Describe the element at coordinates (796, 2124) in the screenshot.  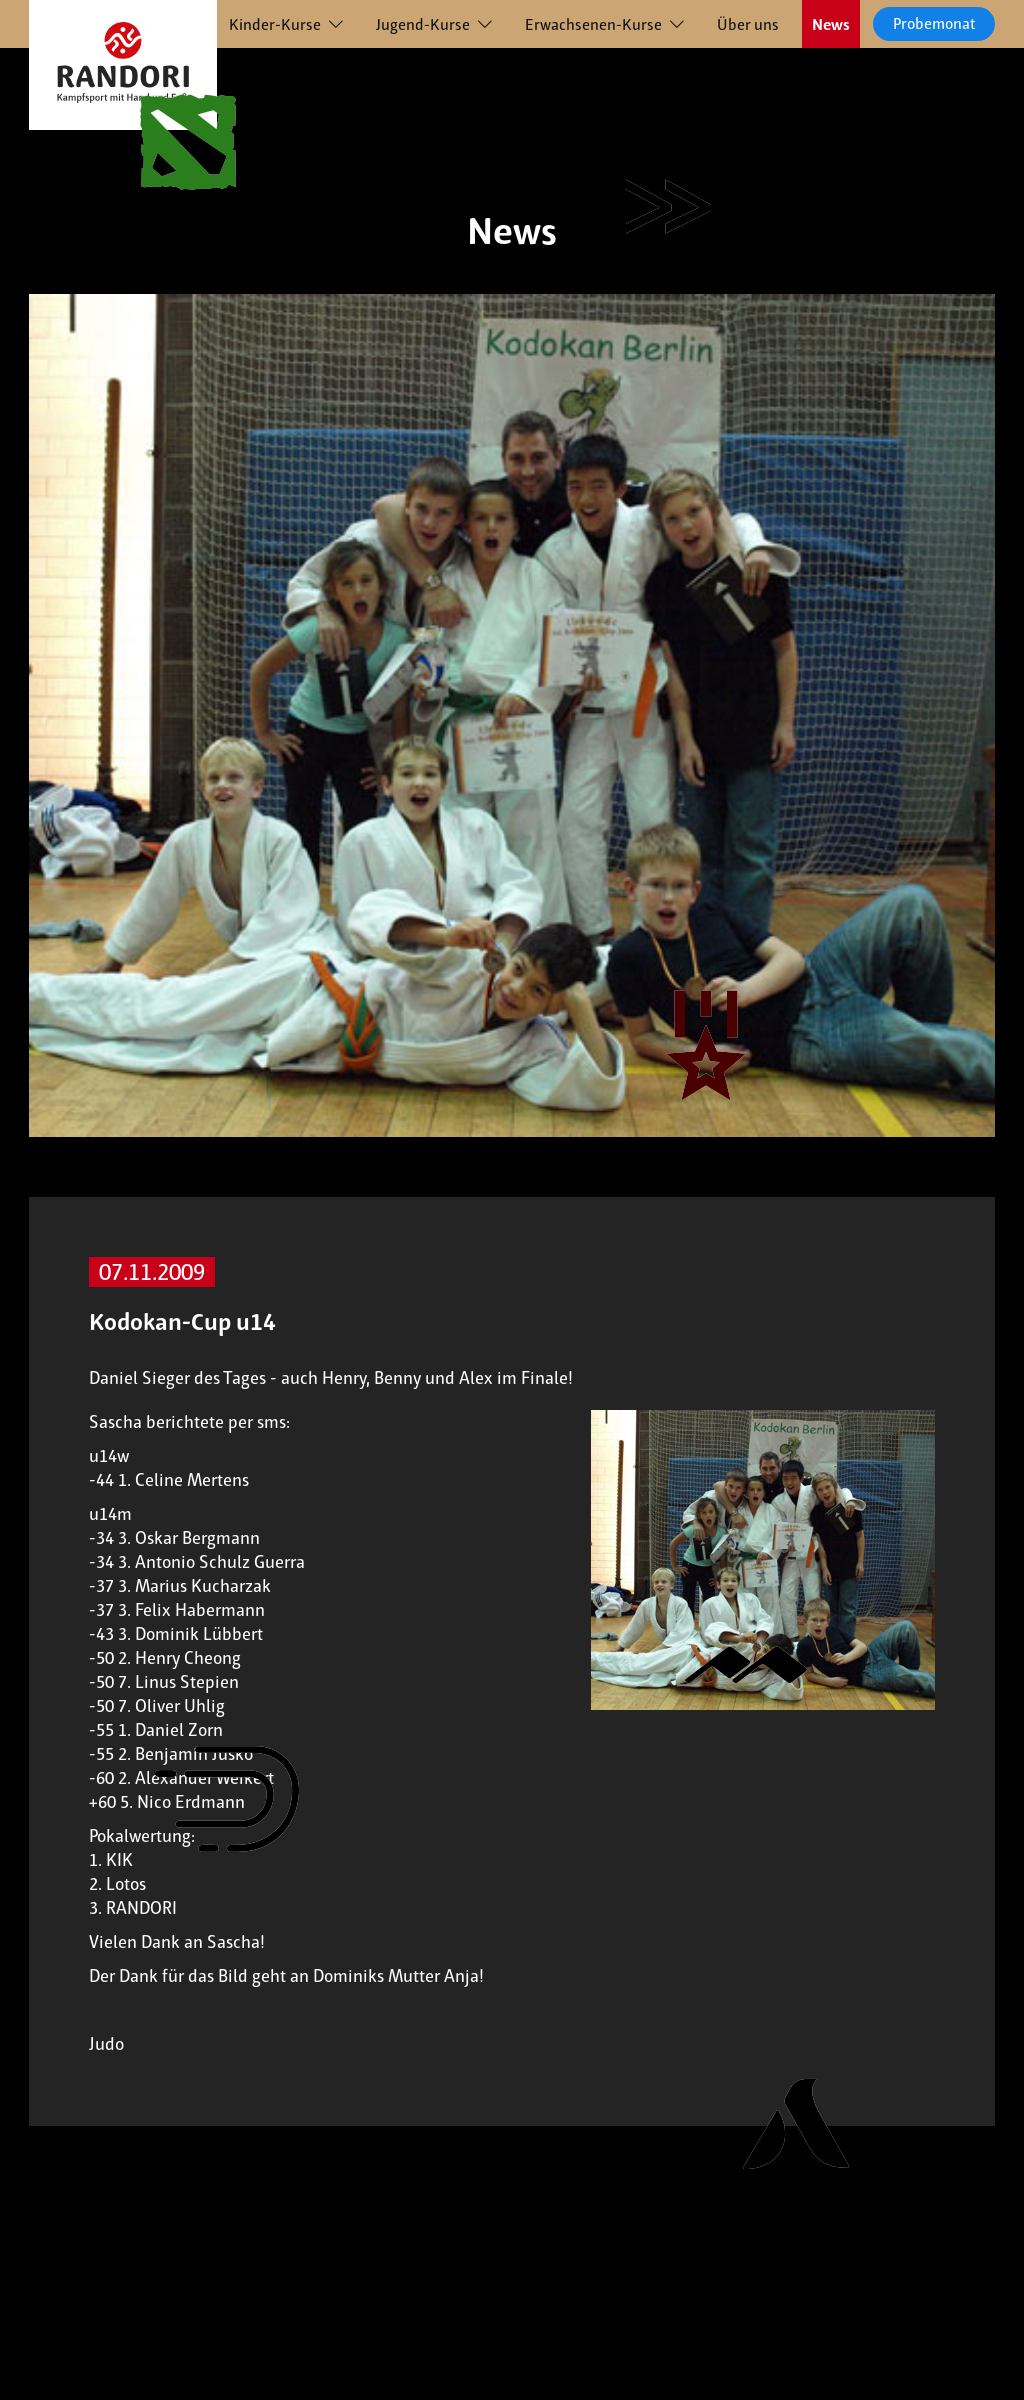
I see `akasa air airline logo` at that location.